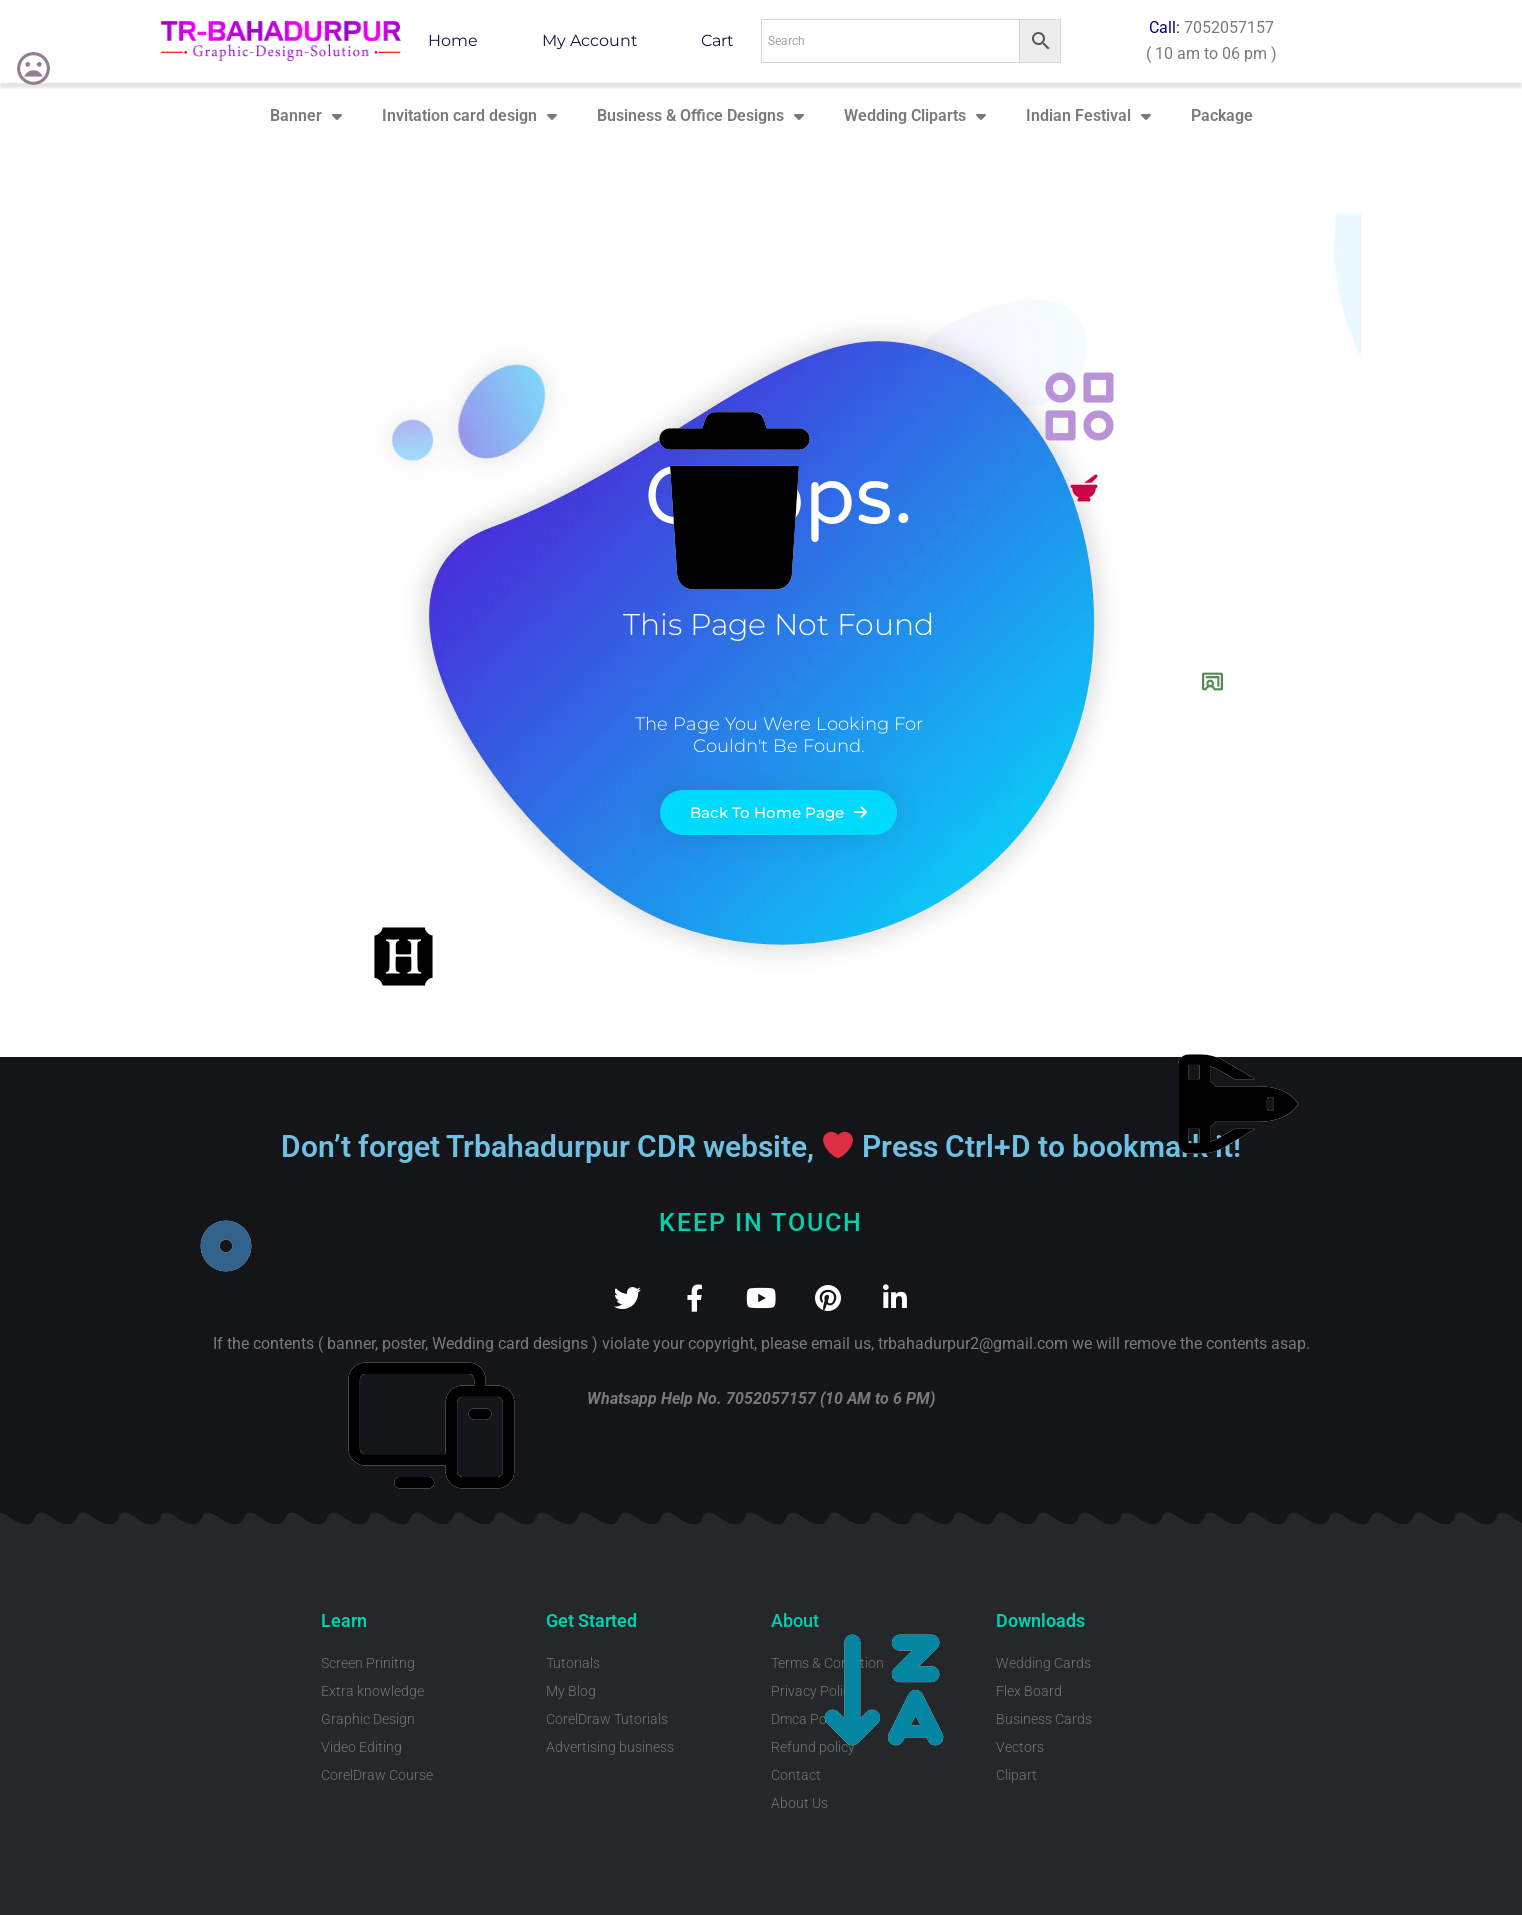 Image resolution: width=1522 pixels, height=1915 pixels. I want to click on browse categories or sections, so click(1079, 406).